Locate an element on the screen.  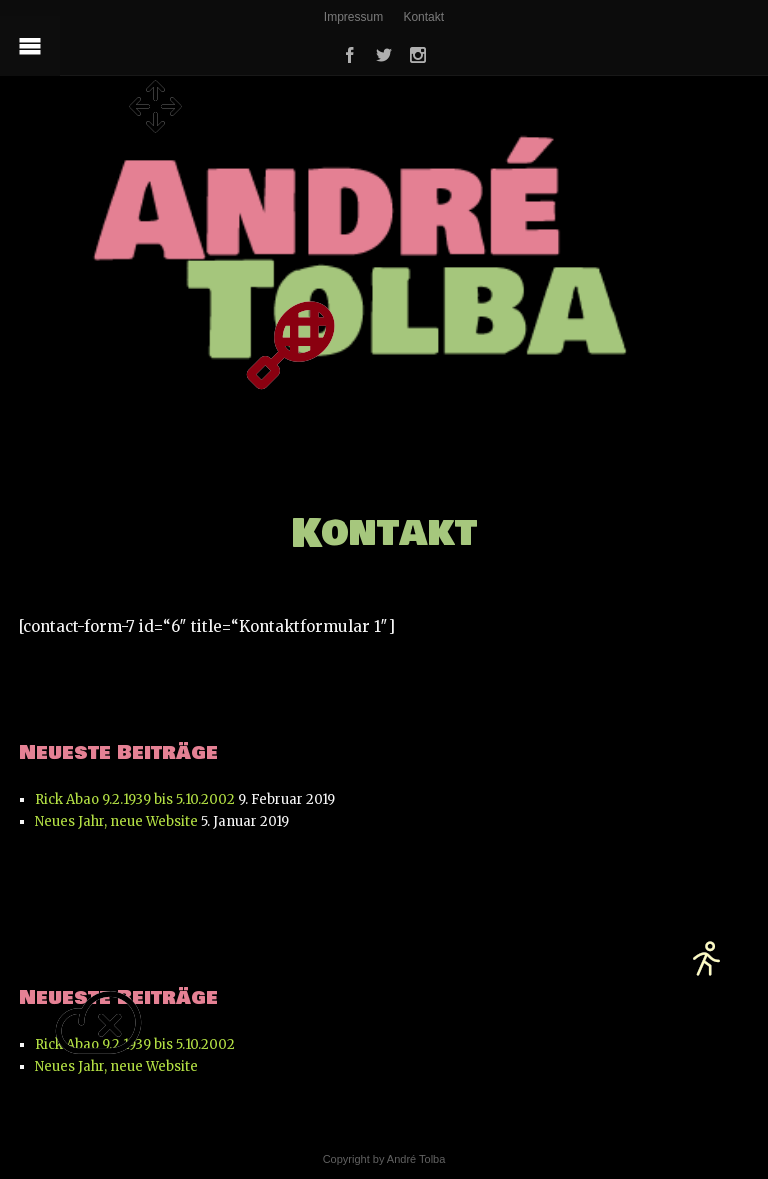
expand content in all directions is located at coordinates (155, 106).